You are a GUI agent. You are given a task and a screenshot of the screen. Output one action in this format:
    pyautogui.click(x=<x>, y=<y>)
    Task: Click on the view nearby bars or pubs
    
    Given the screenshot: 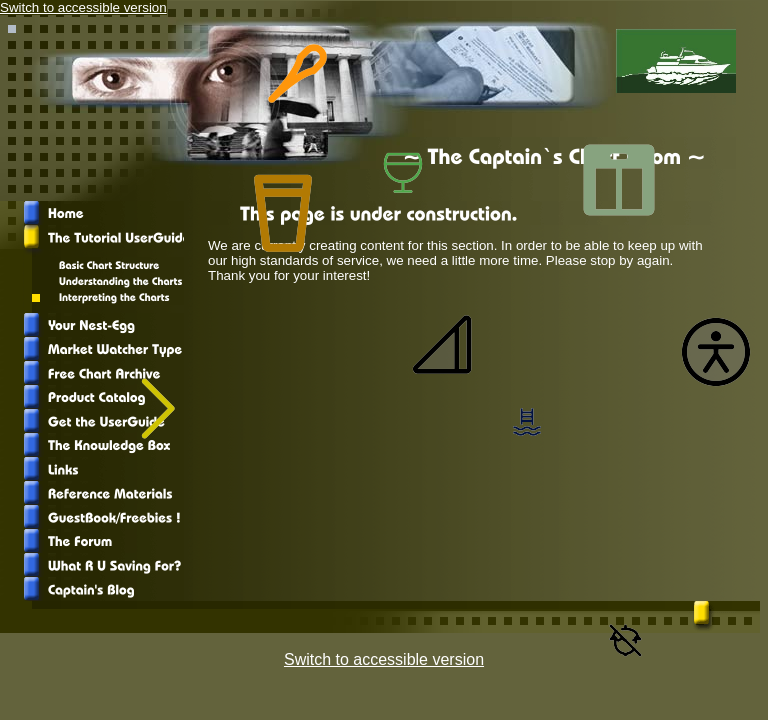 What is the action you would take?
    pyautogui.click(x=283, y=212)
    